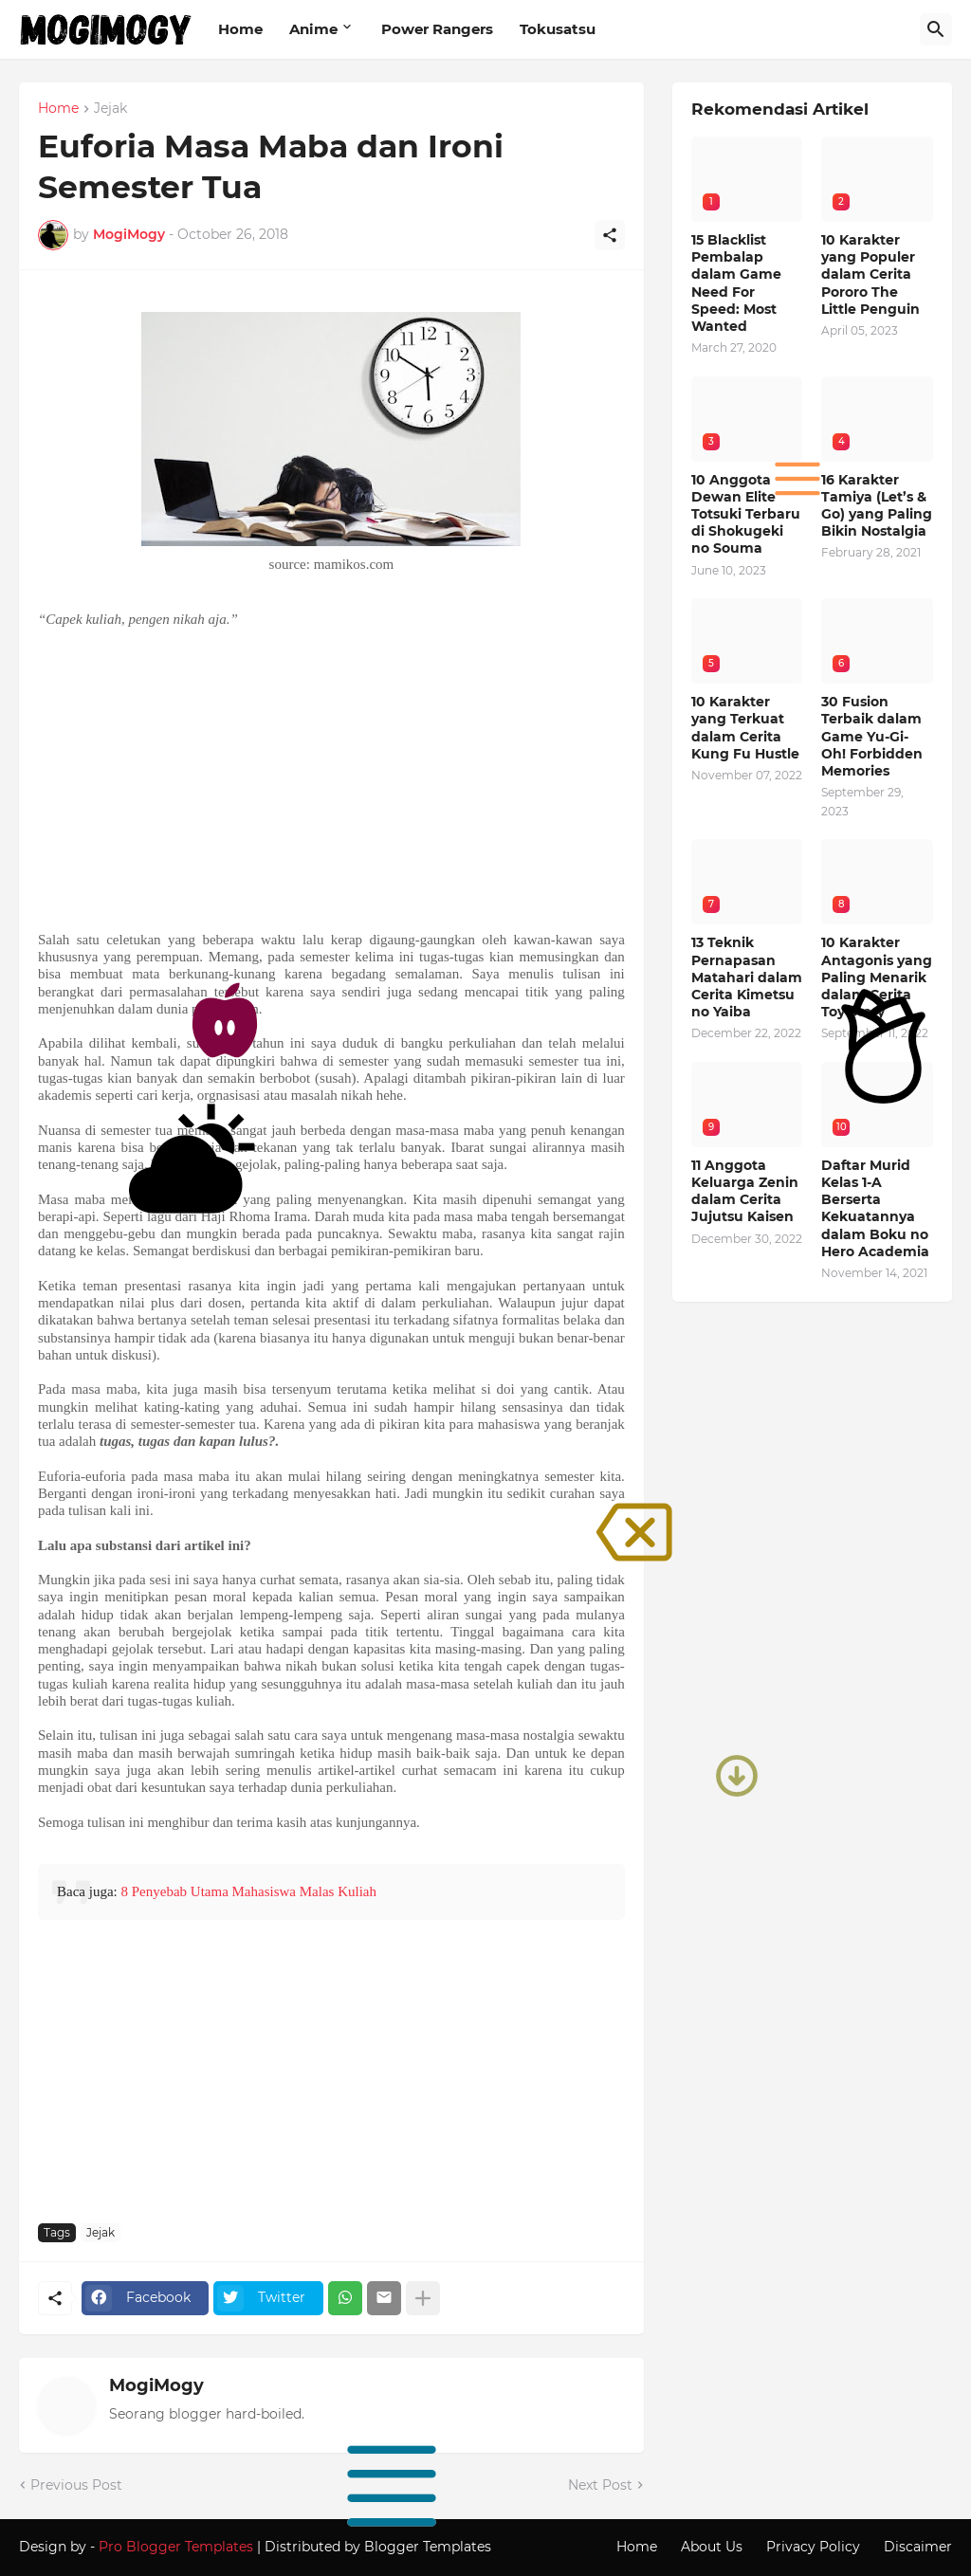 This screenshot has width=971, height=2576. Describe the element at coordinates (225, 1020) in the screenshot. I see `access nutrition information` at that location.